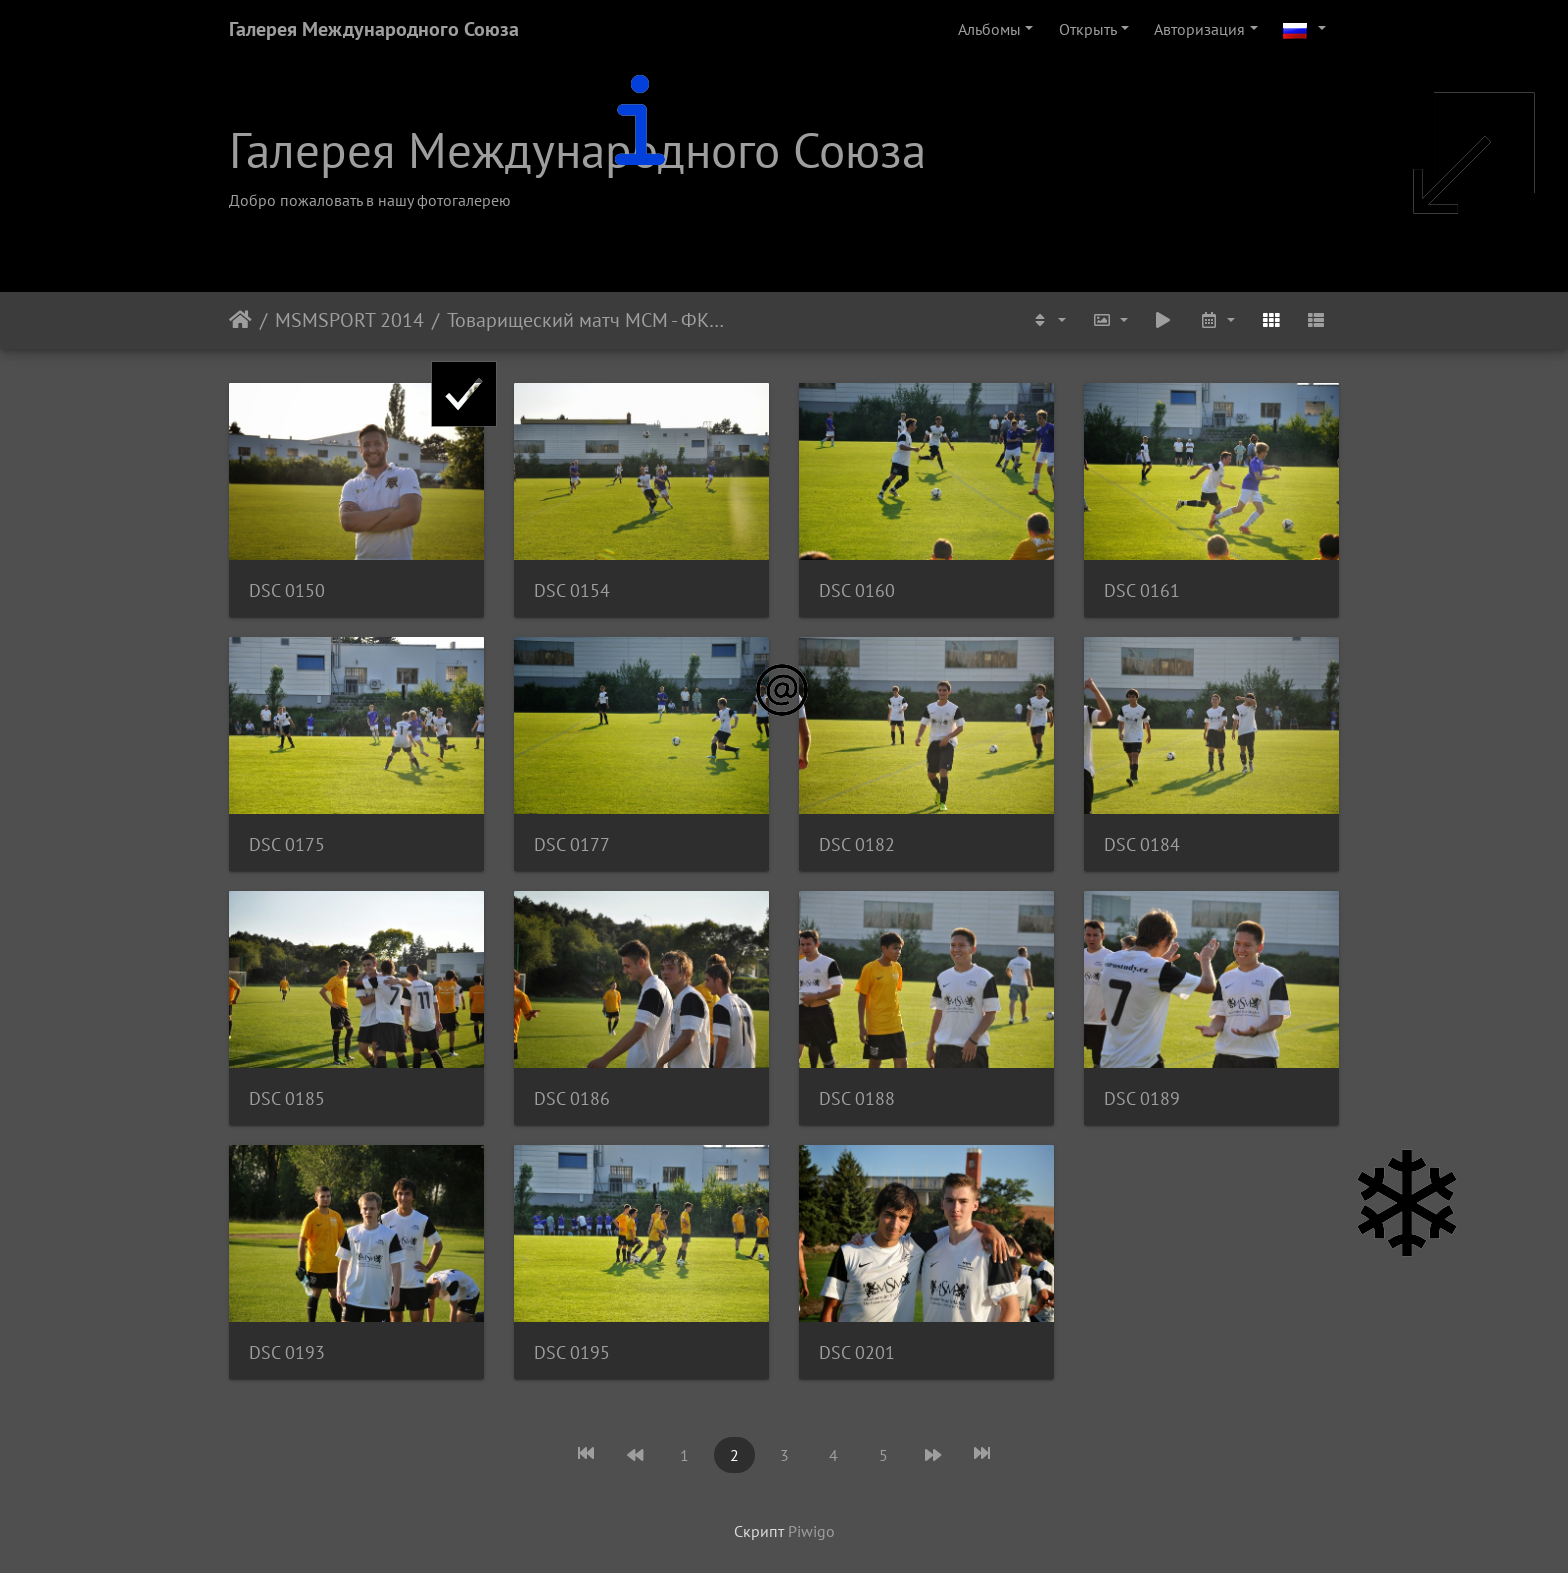 The height and width of the screenshot is (1573, 1568). Describe the element at coordinates (782, 690) in the screenshot. I see `mention a user or tag someone` at that location.